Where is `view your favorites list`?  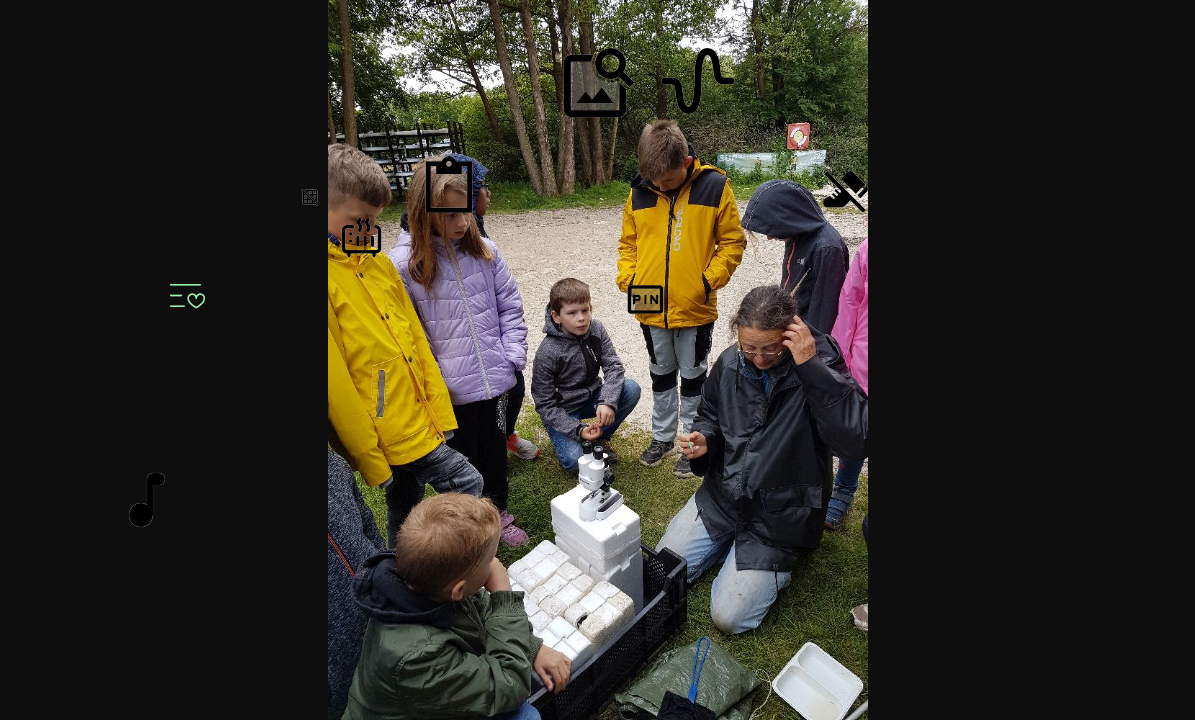 view your favorites list is located at coordinates (185, 295).